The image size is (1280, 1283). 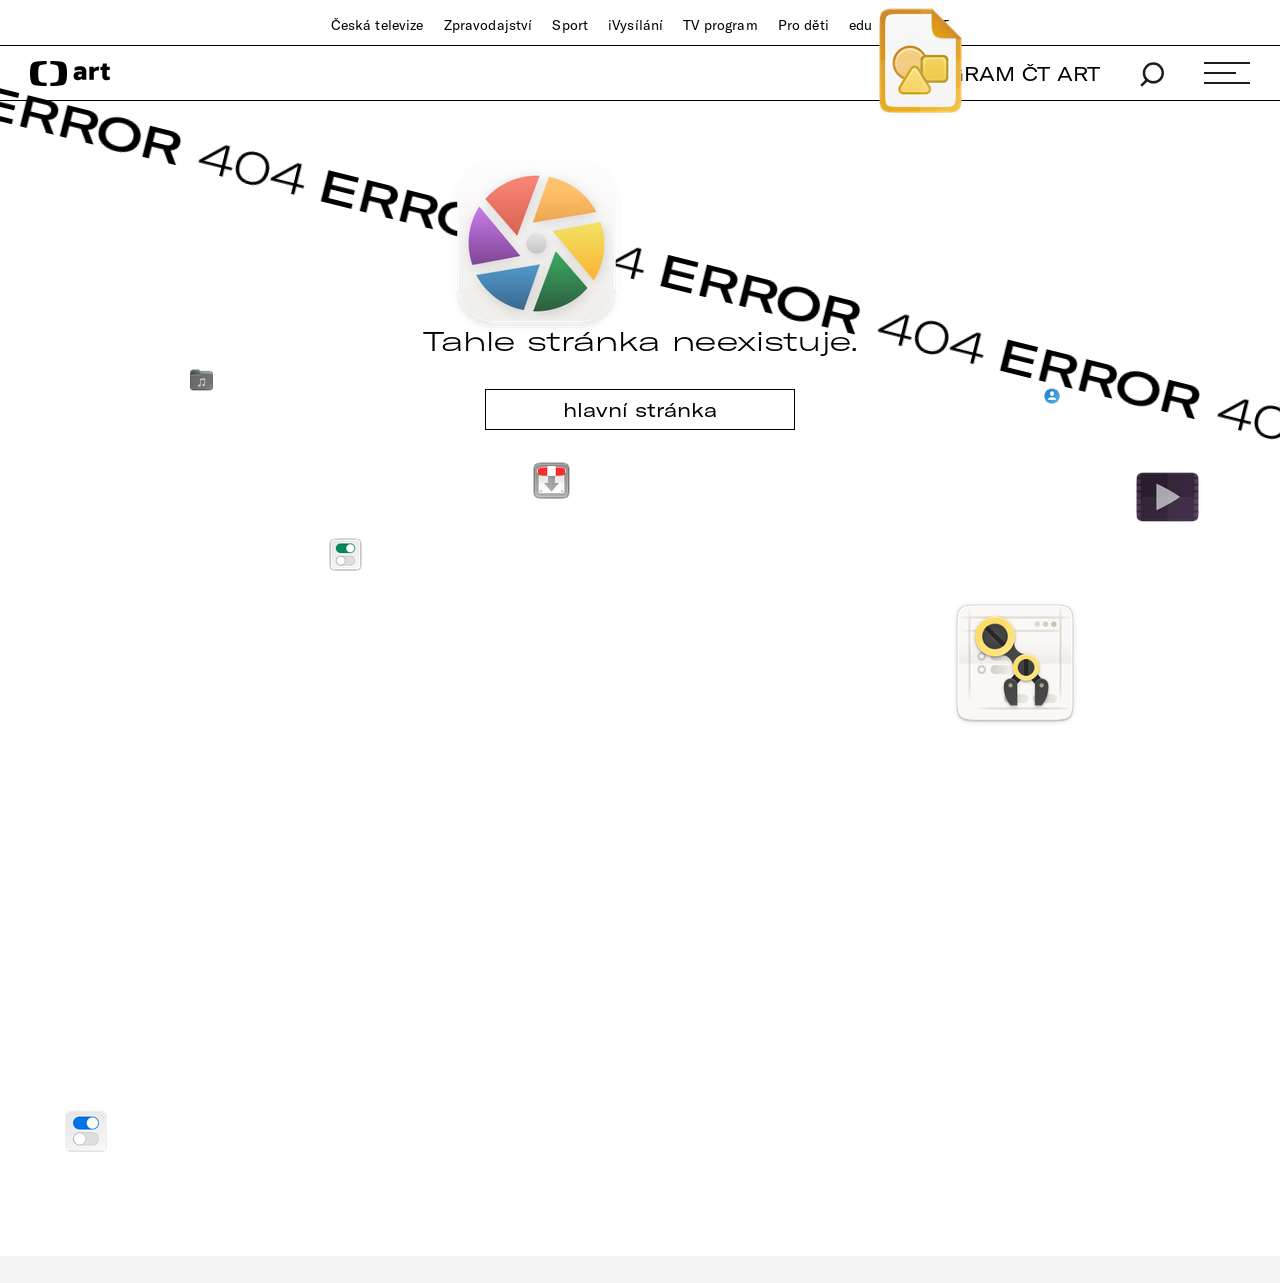 I want to click on open your music folder, so click(x=201, y=379).